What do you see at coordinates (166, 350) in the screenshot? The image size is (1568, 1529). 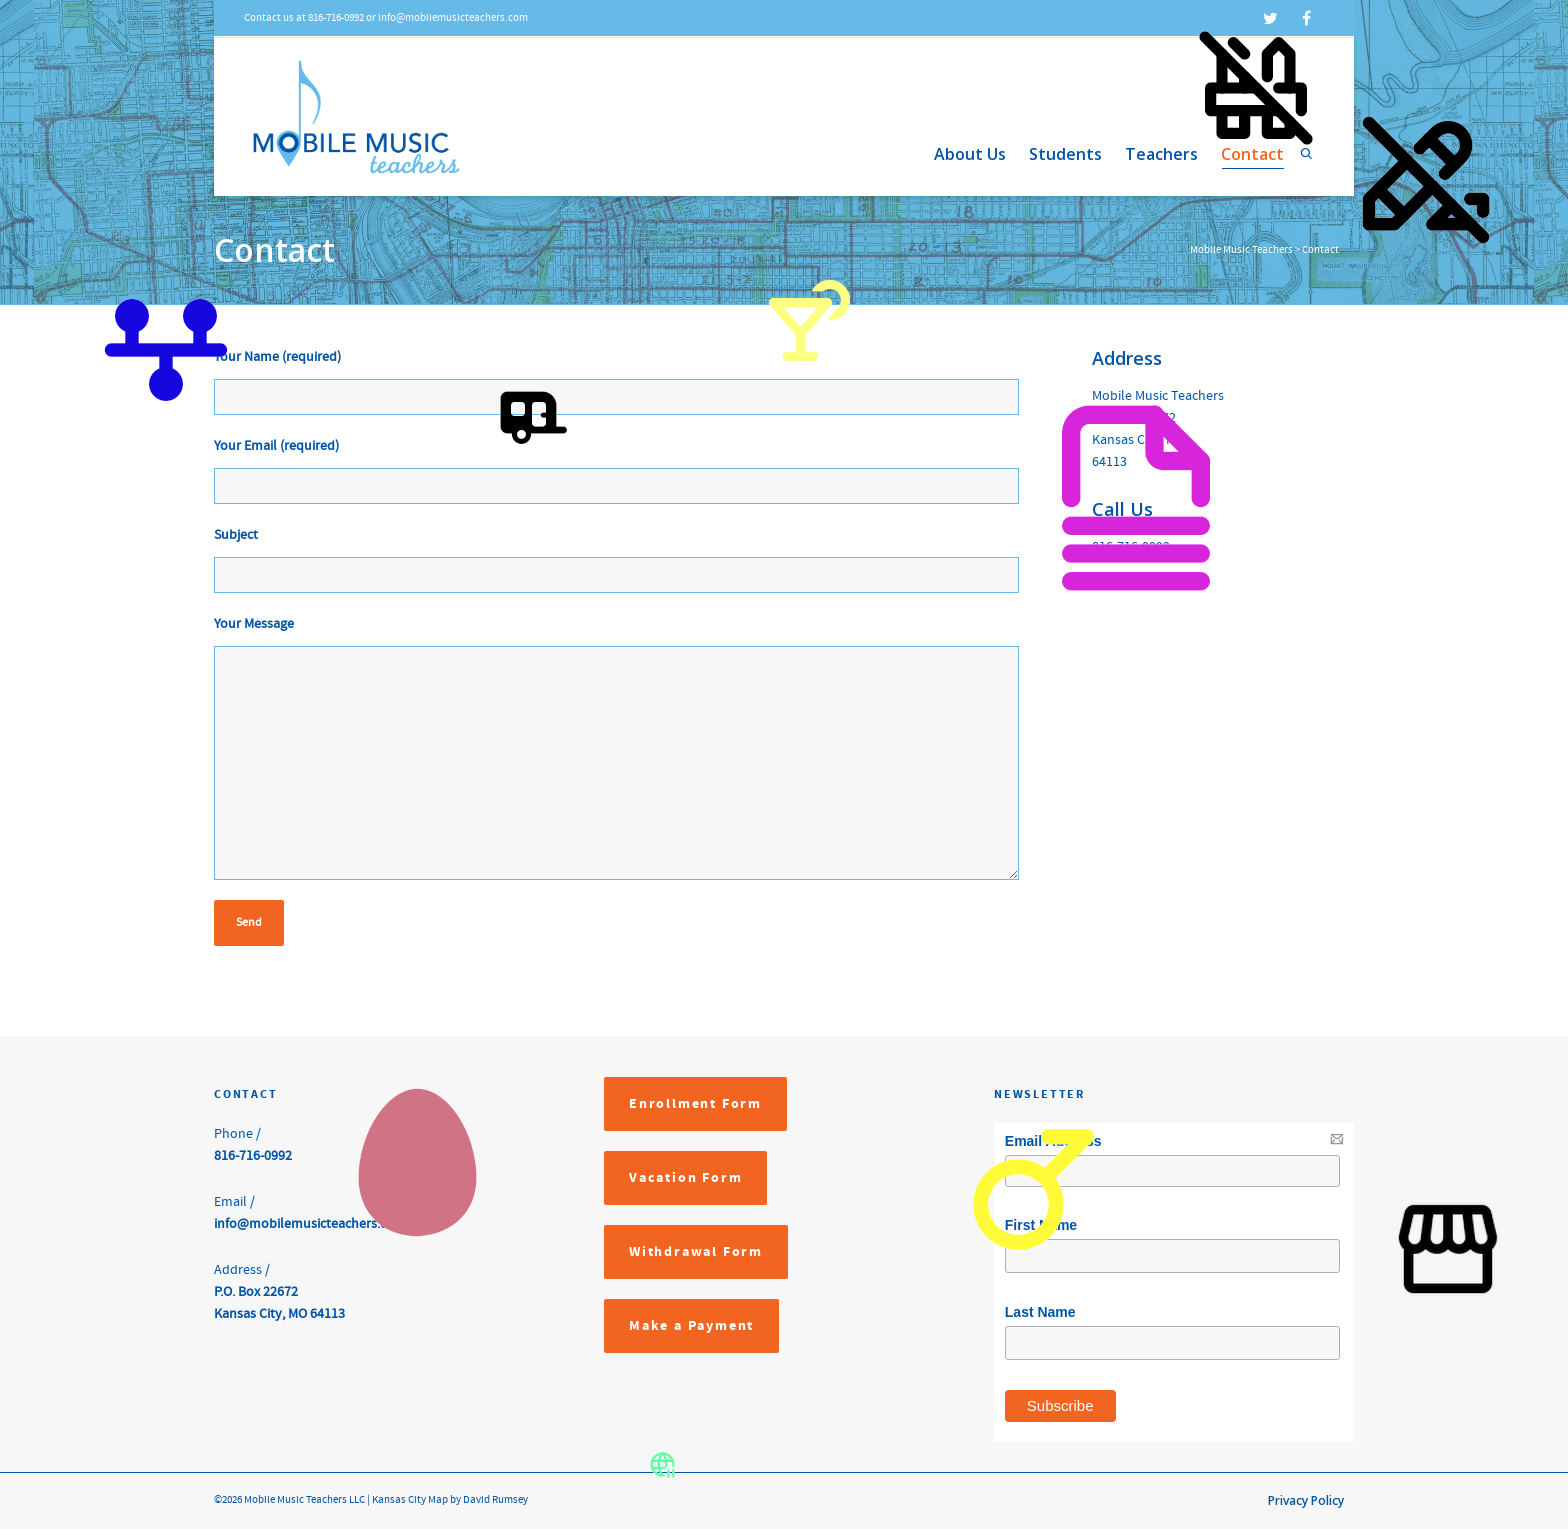 I see `view timeline or chronological history` at bounding box center [166, 350].